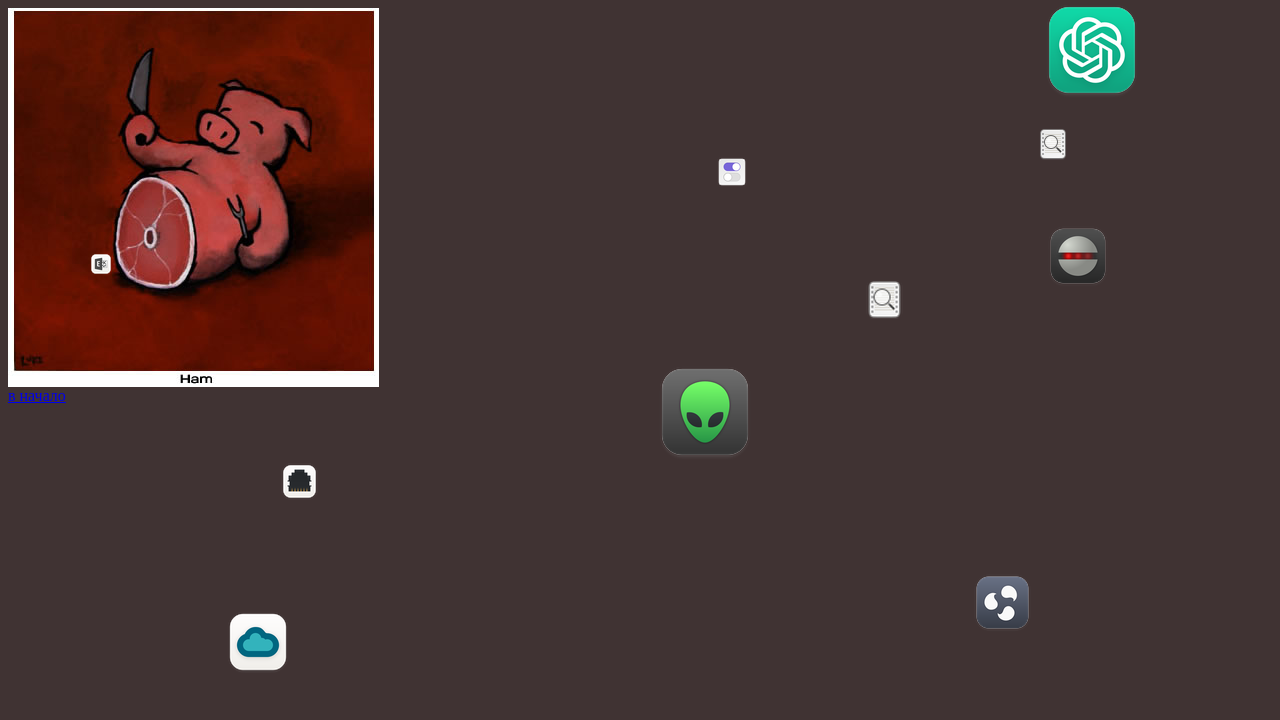  Describe the element at coordinates (1078, 256) in the screenshot. I see `launch gnome robots game` at that location.